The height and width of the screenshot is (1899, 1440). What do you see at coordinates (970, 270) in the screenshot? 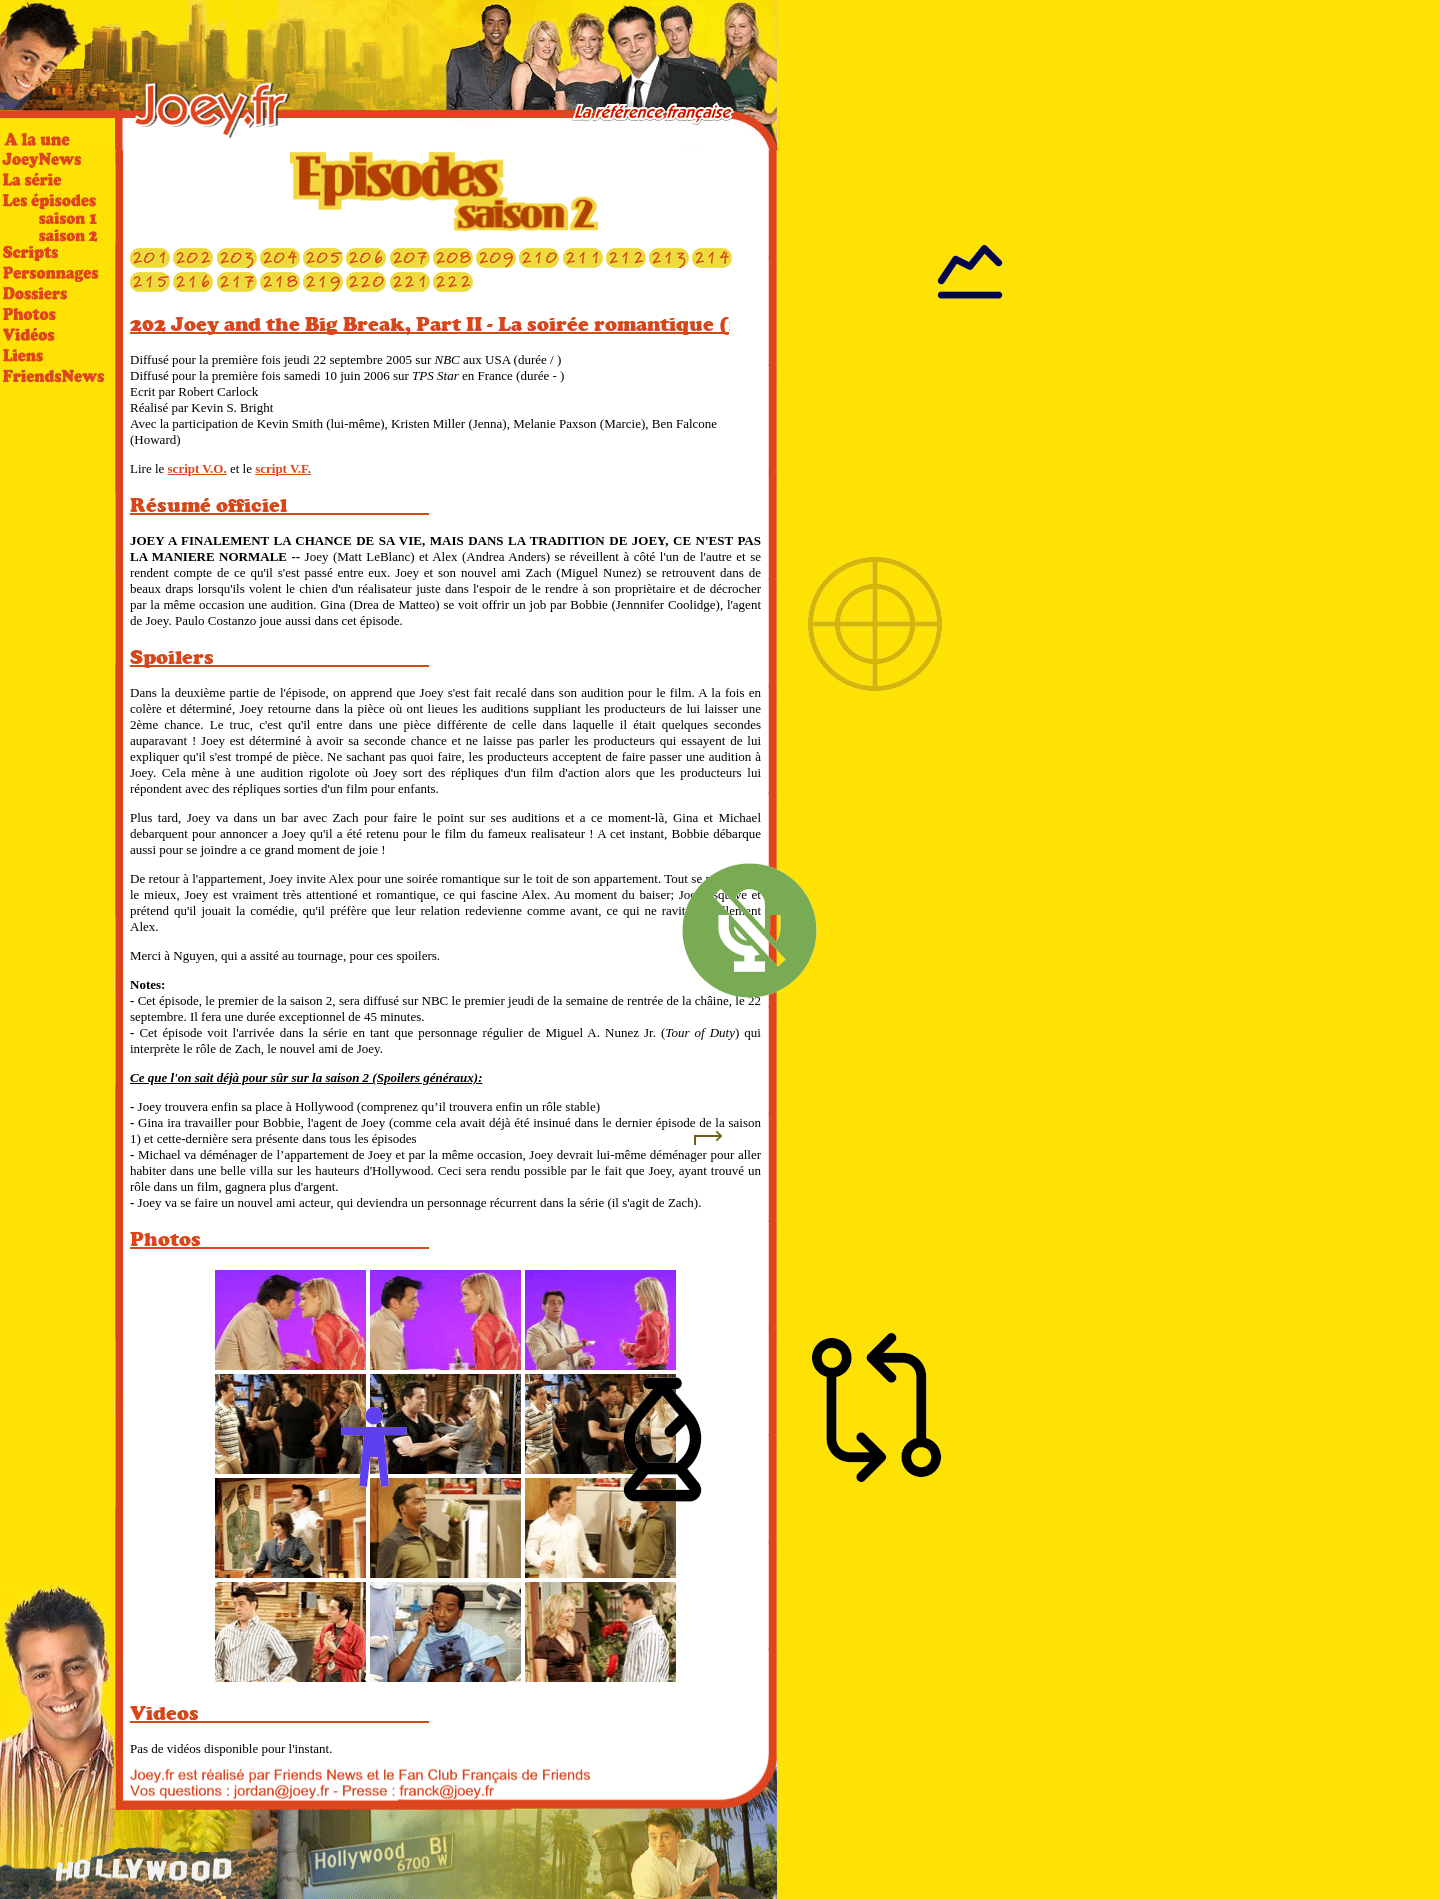
I see `view analytics or performance trends` at bounding box center [970, 270].